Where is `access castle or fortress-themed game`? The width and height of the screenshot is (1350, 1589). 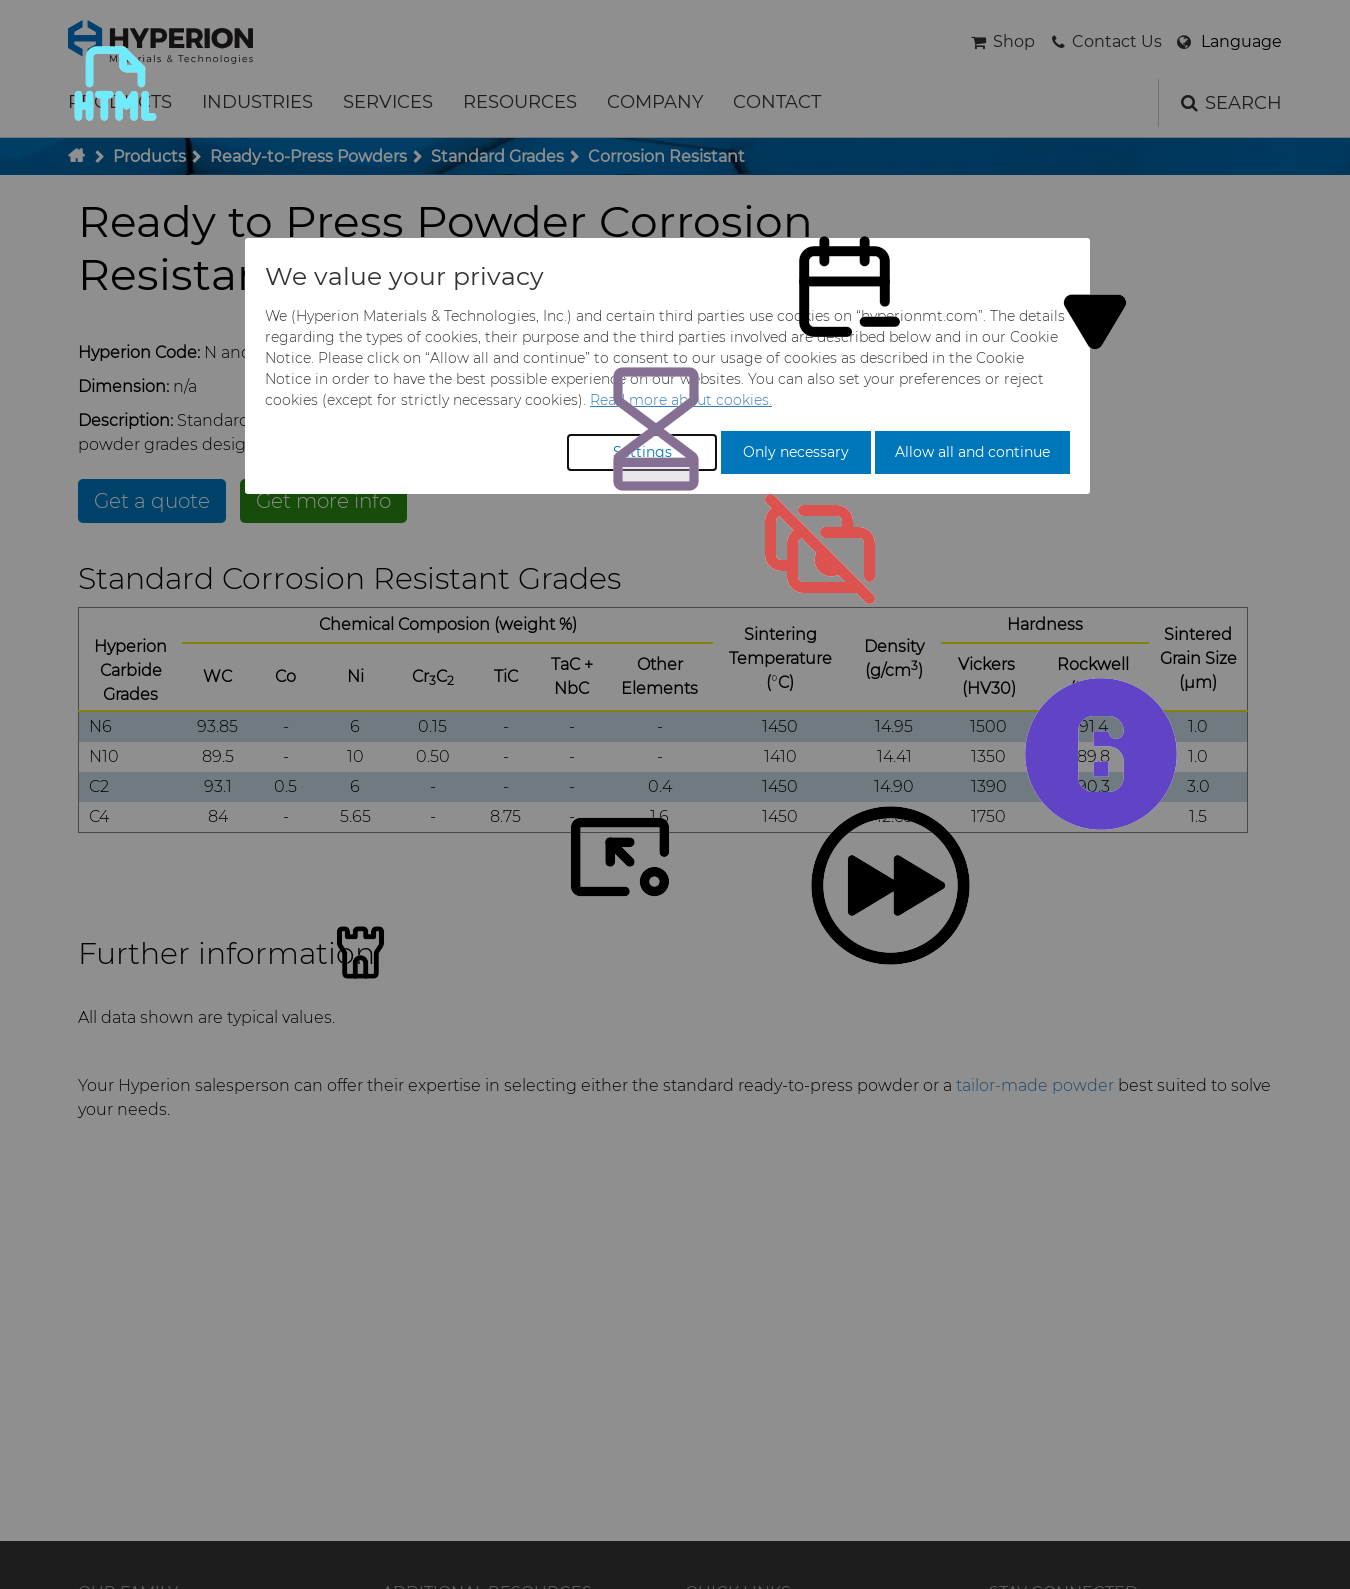 access castle or fortress-themed game is located at coordinates (360, 952).